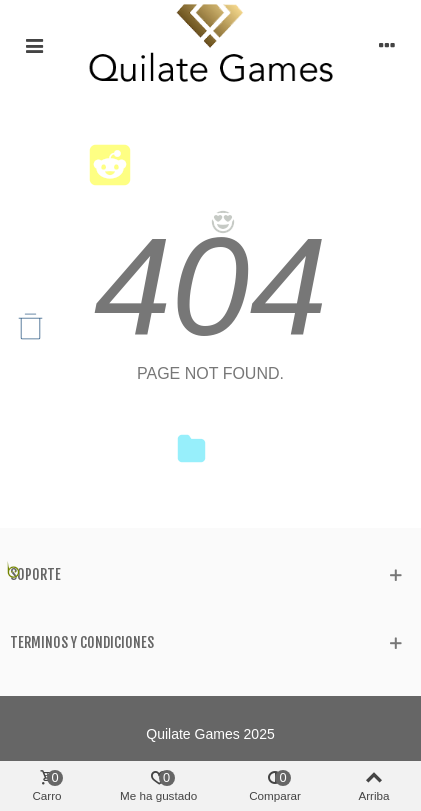 This screenshot has height=811, width=421. Describe the element at coordinates (110, 165) in the screenshot. I see `open Reddit app` at that location.